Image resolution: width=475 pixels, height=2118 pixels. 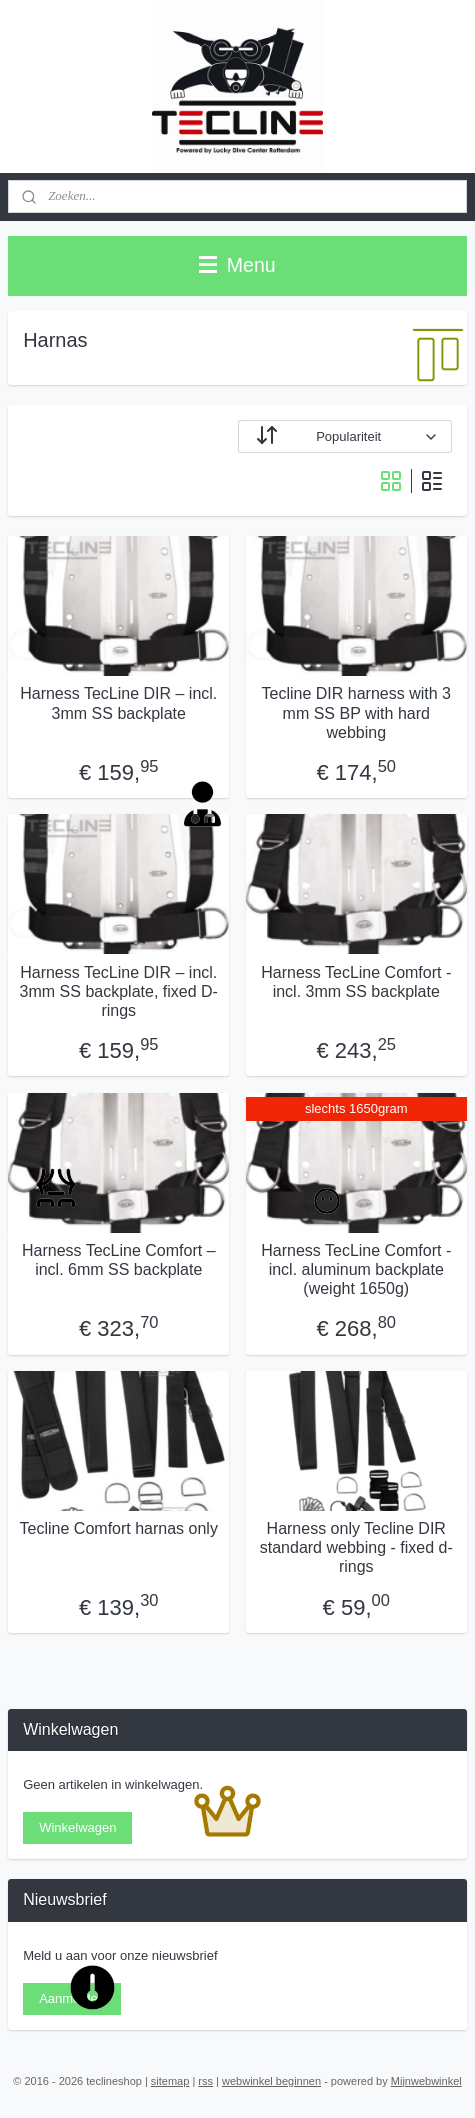 What do you see at coordinates (438, 354) in the screenshot?
I see `align selected objects to the top edge` at bounding box center [438, 354].